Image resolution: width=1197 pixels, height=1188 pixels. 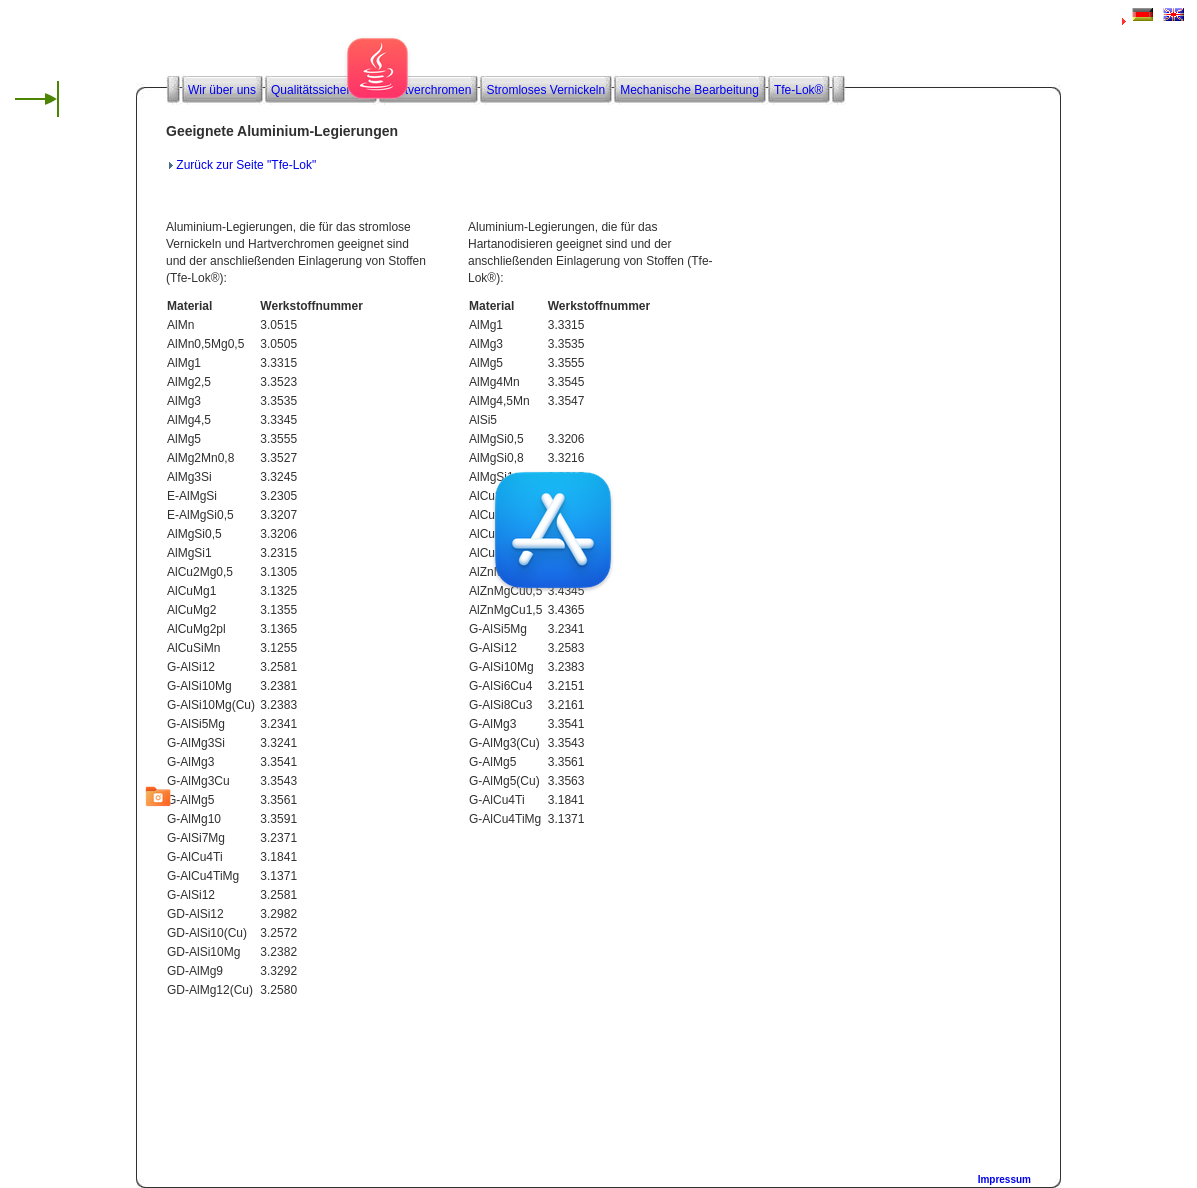 I want to click on open 4K Stogram downloads folder, so click(x=158, y=797).